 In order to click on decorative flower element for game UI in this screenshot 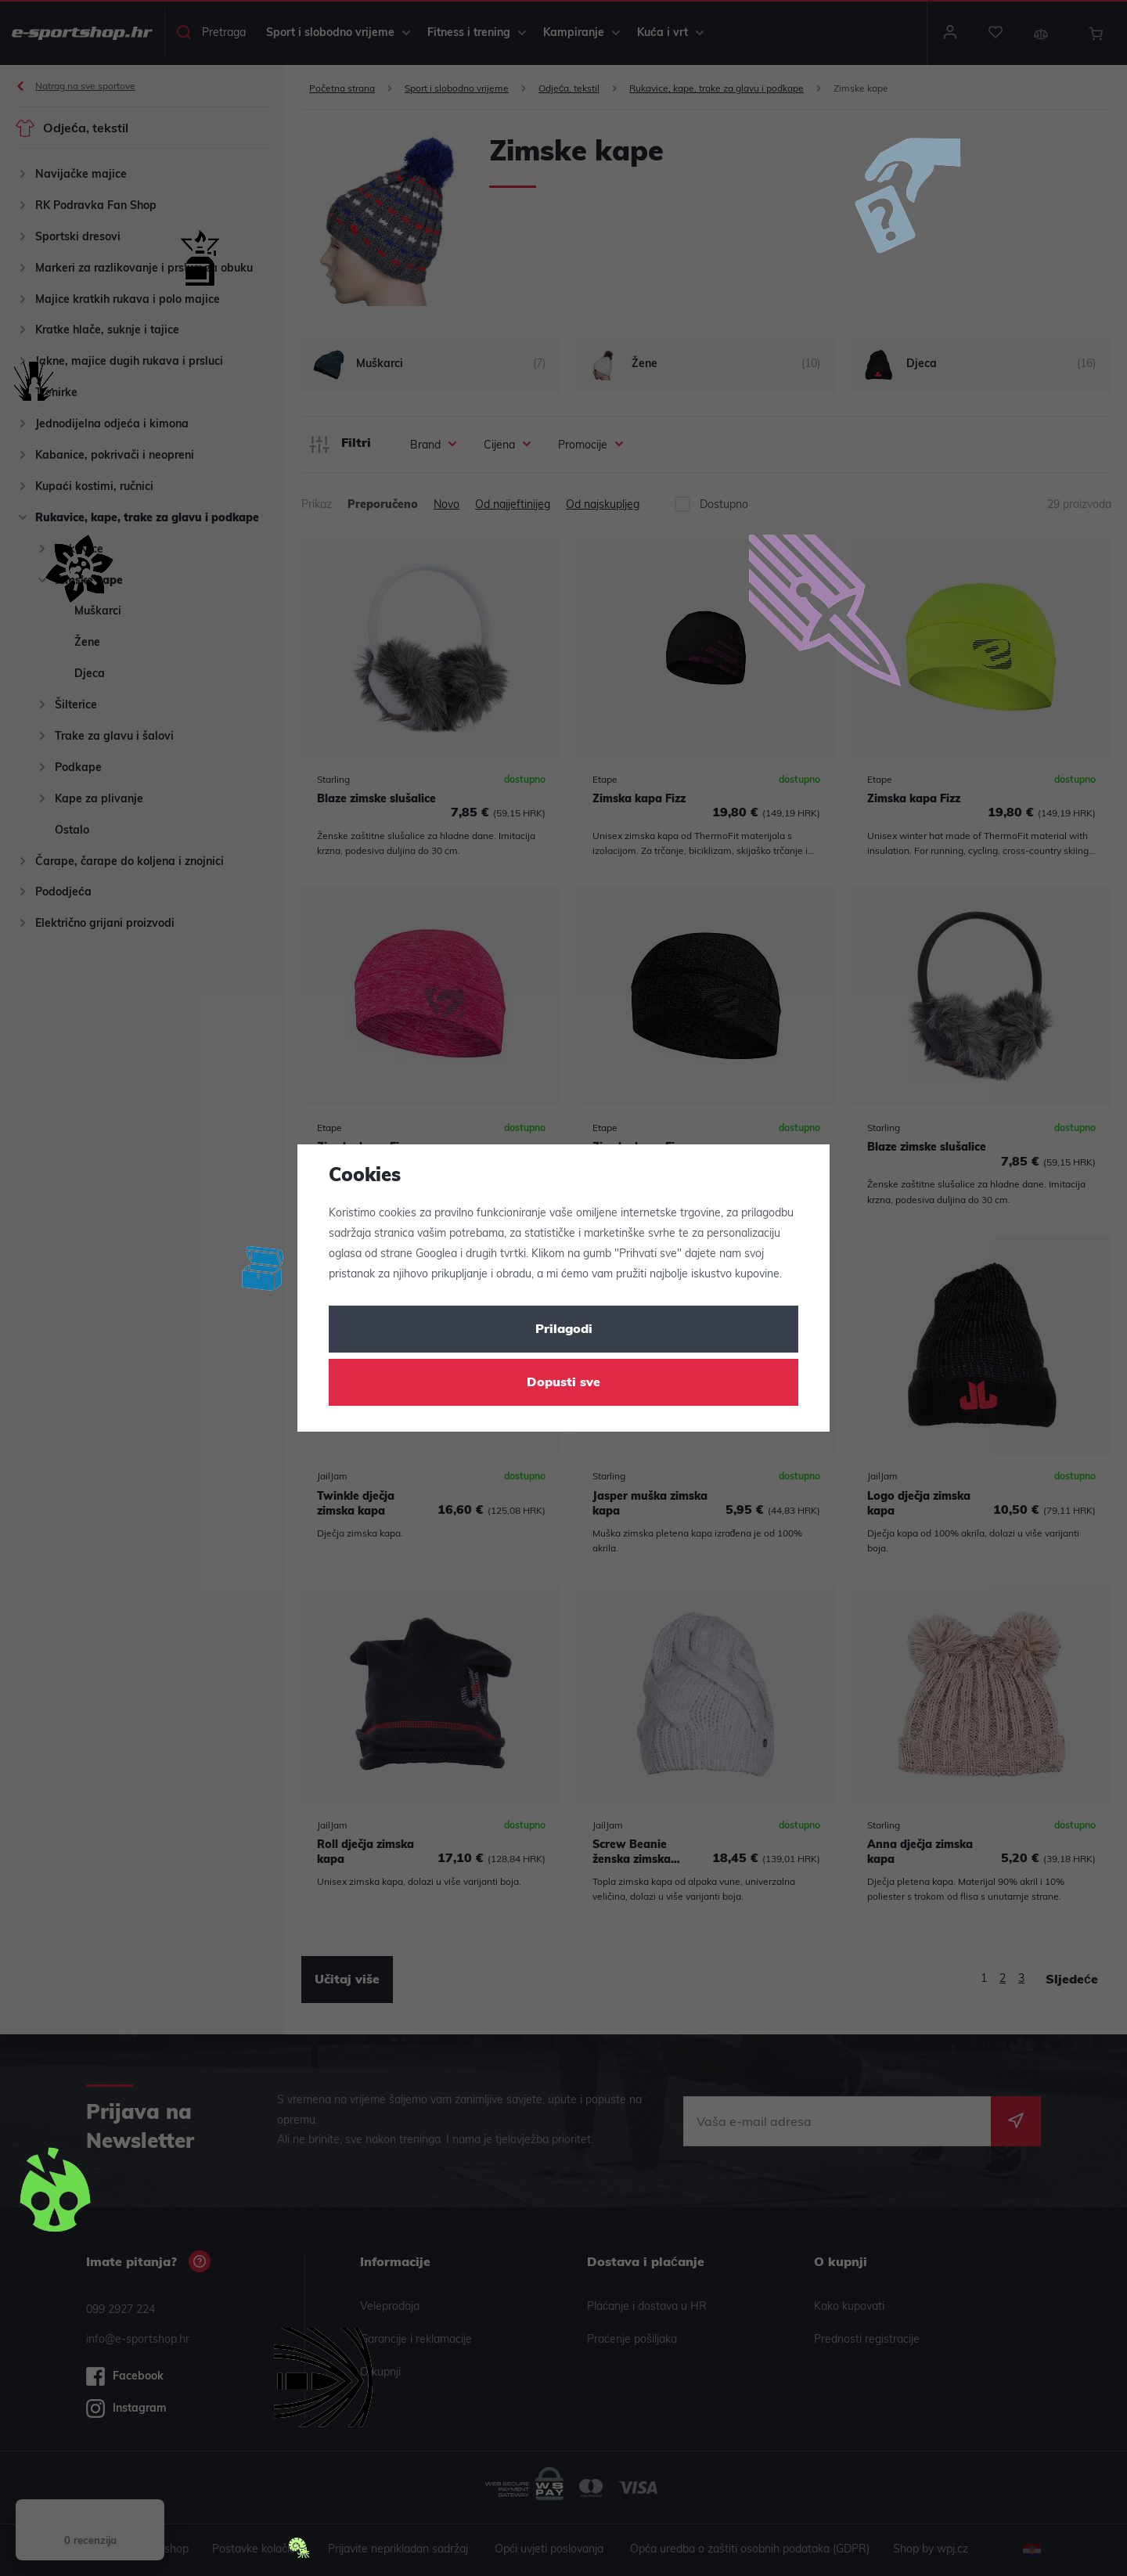, I will do `click(79, 568)`.